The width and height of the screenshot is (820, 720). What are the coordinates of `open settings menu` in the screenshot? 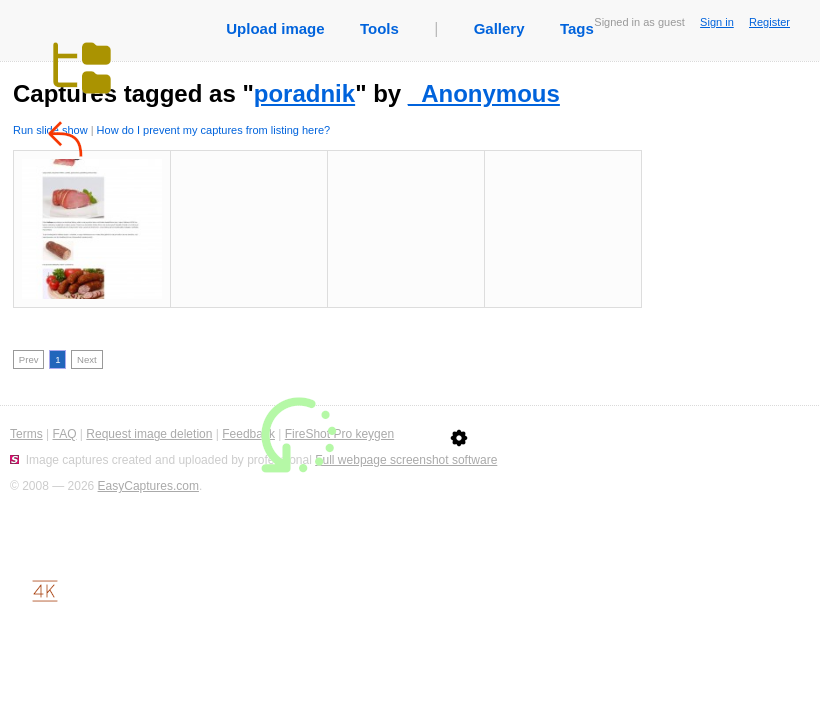 It's located at (459, 438).